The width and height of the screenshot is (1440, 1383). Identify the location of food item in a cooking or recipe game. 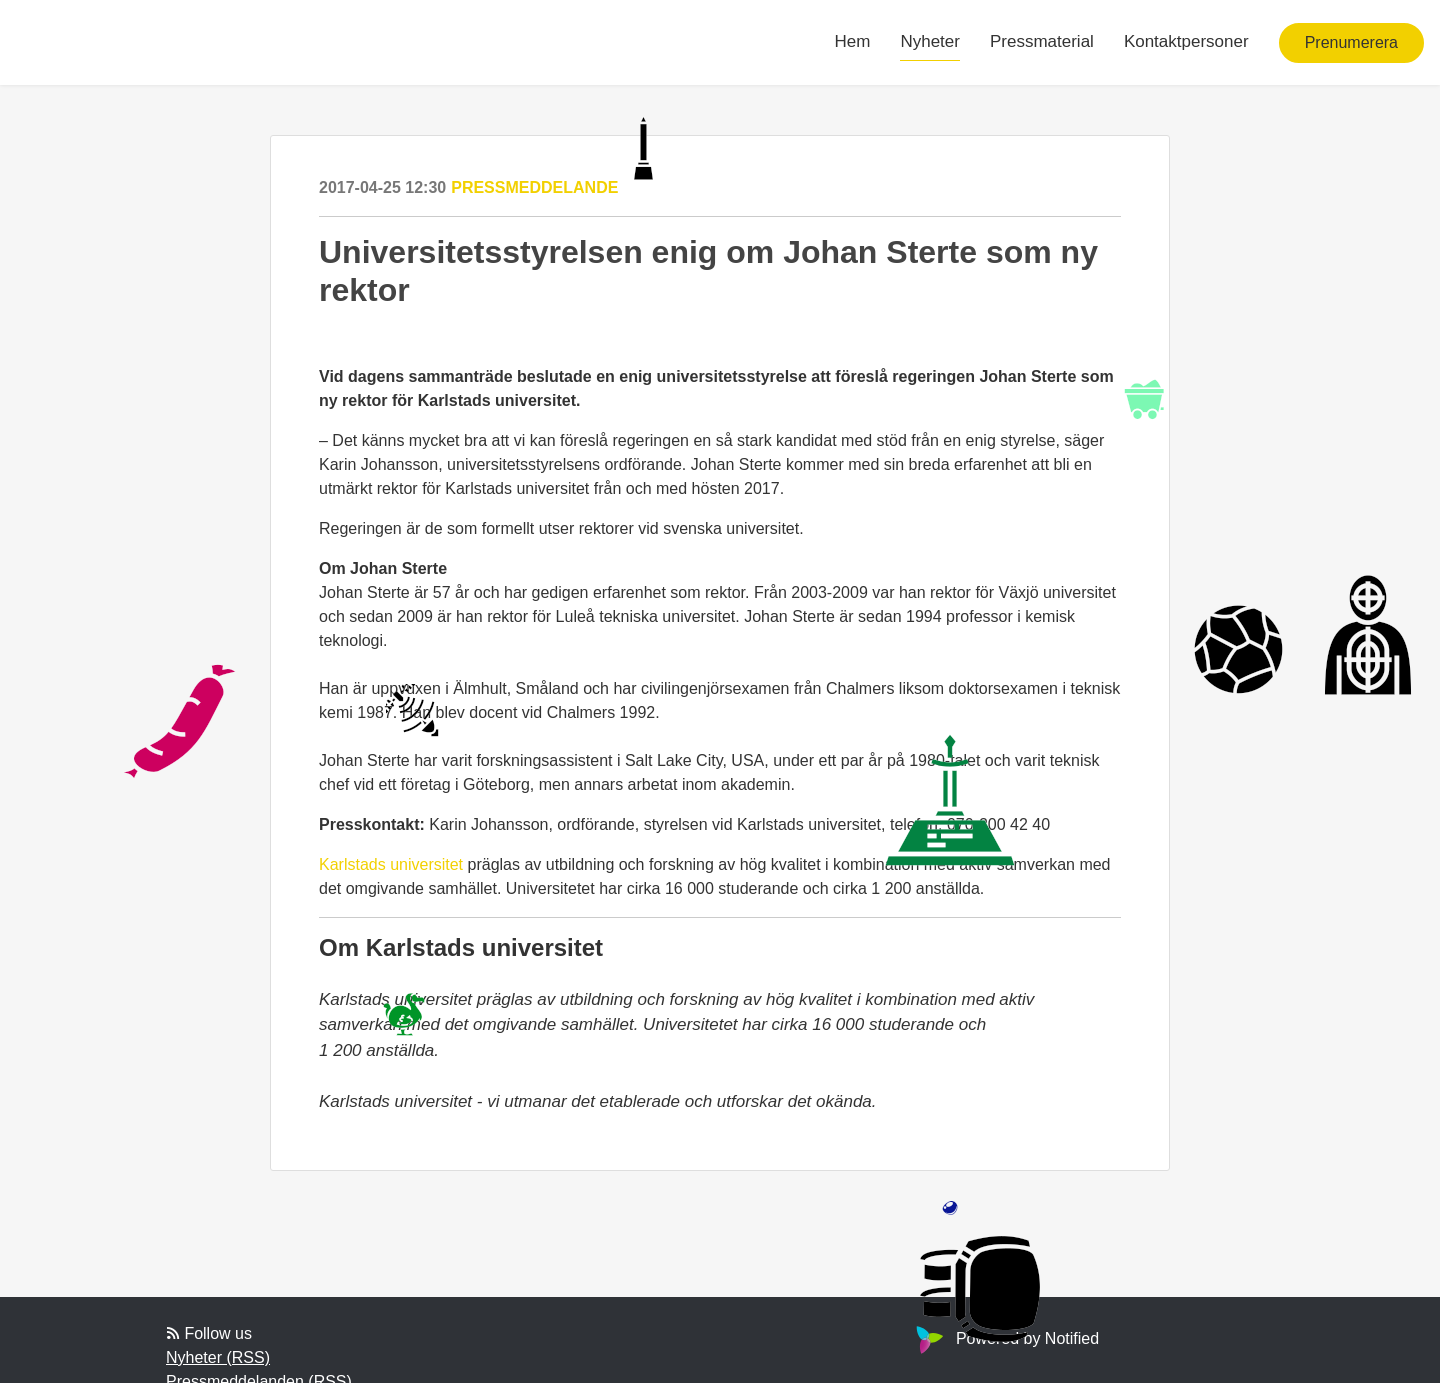
(179, 721).